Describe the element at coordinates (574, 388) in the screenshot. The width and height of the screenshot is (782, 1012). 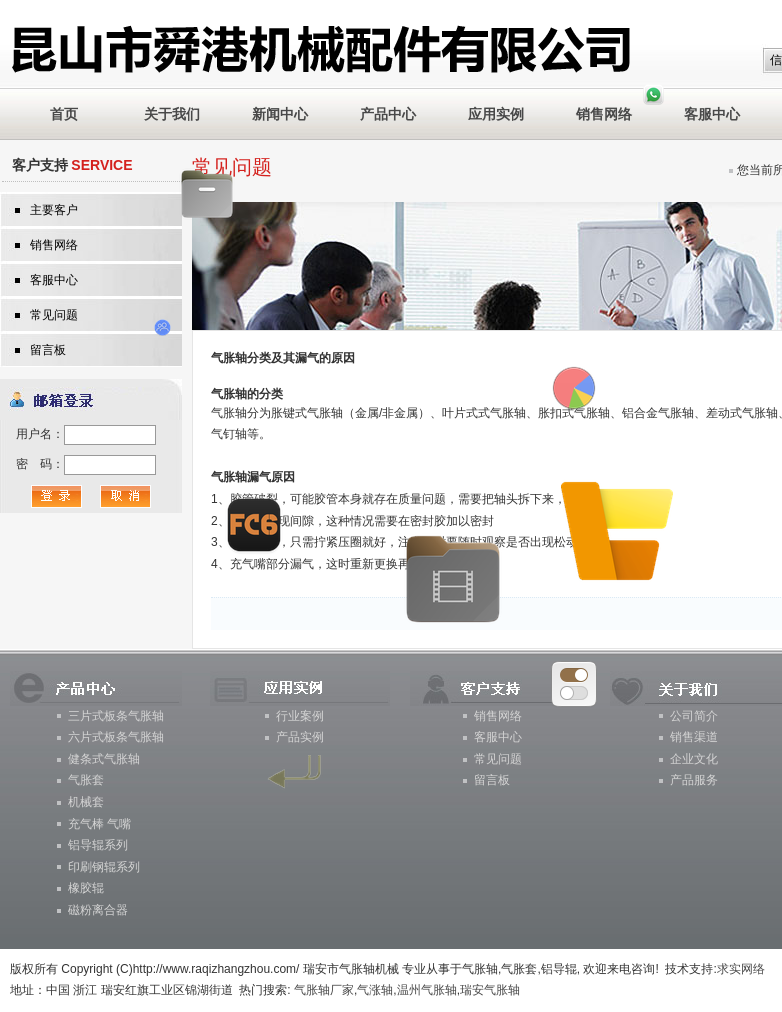
I see `open disk usage analyzer` at that location.